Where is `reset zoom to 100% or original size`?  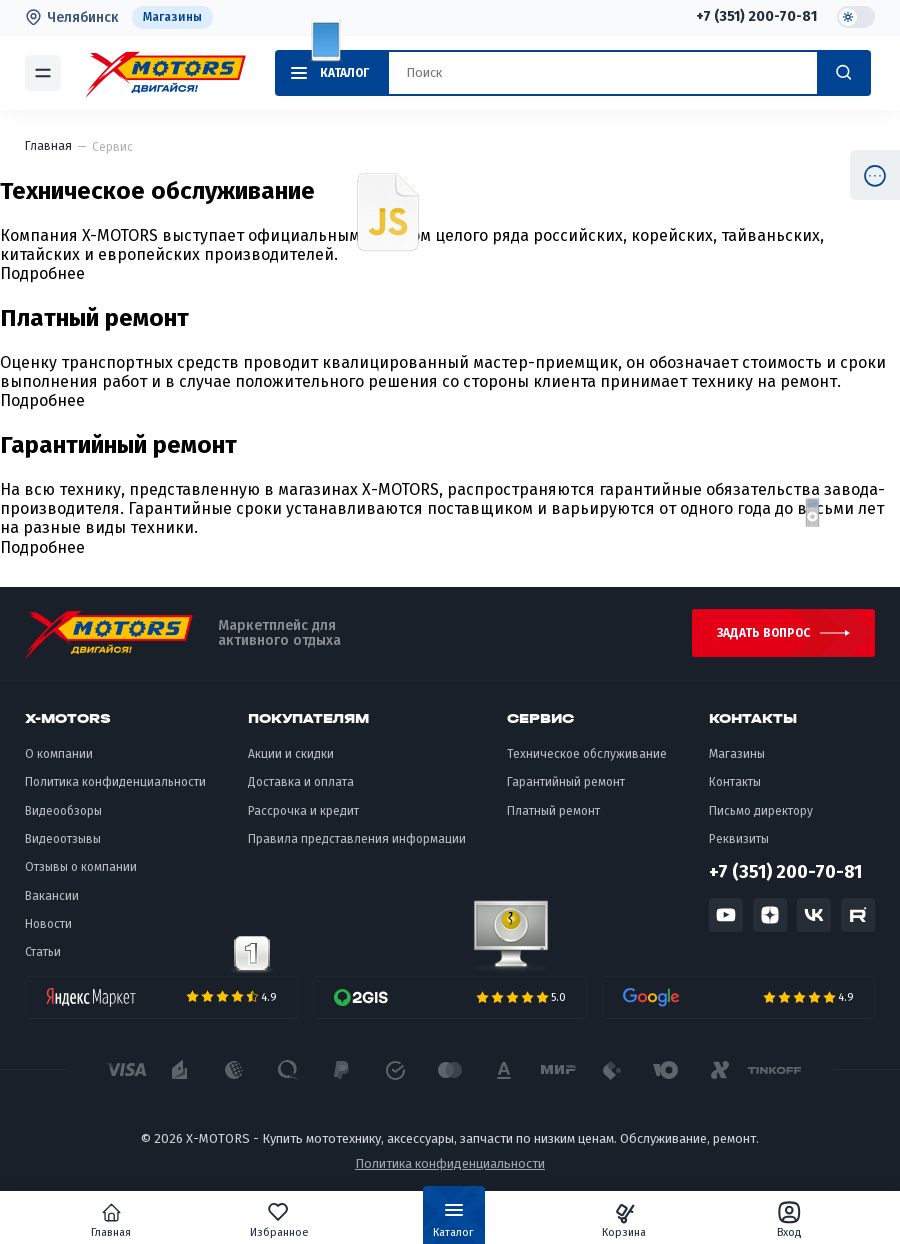
reset zoom to 100% or original size is located at coordinates (252, 952).